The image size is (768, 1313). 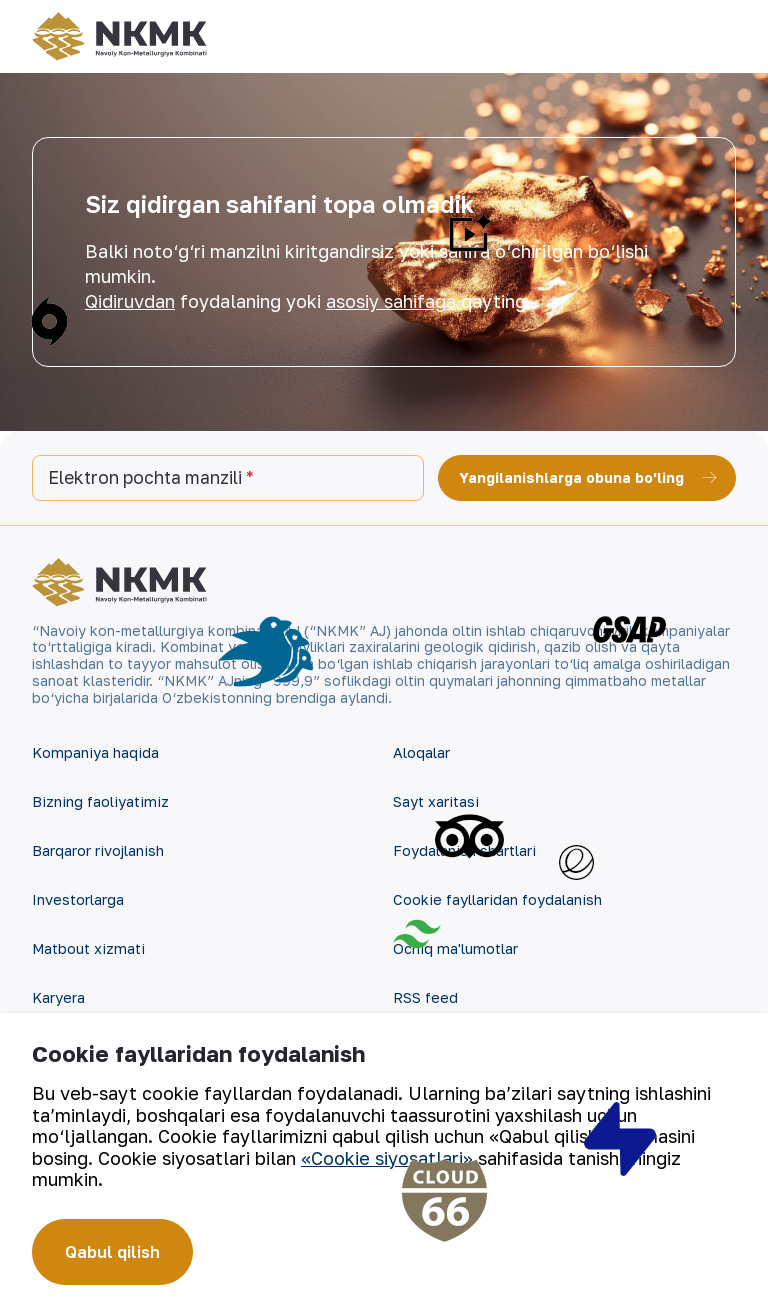 I want to click on bevy game engine logo, so click(x=265, y=651).